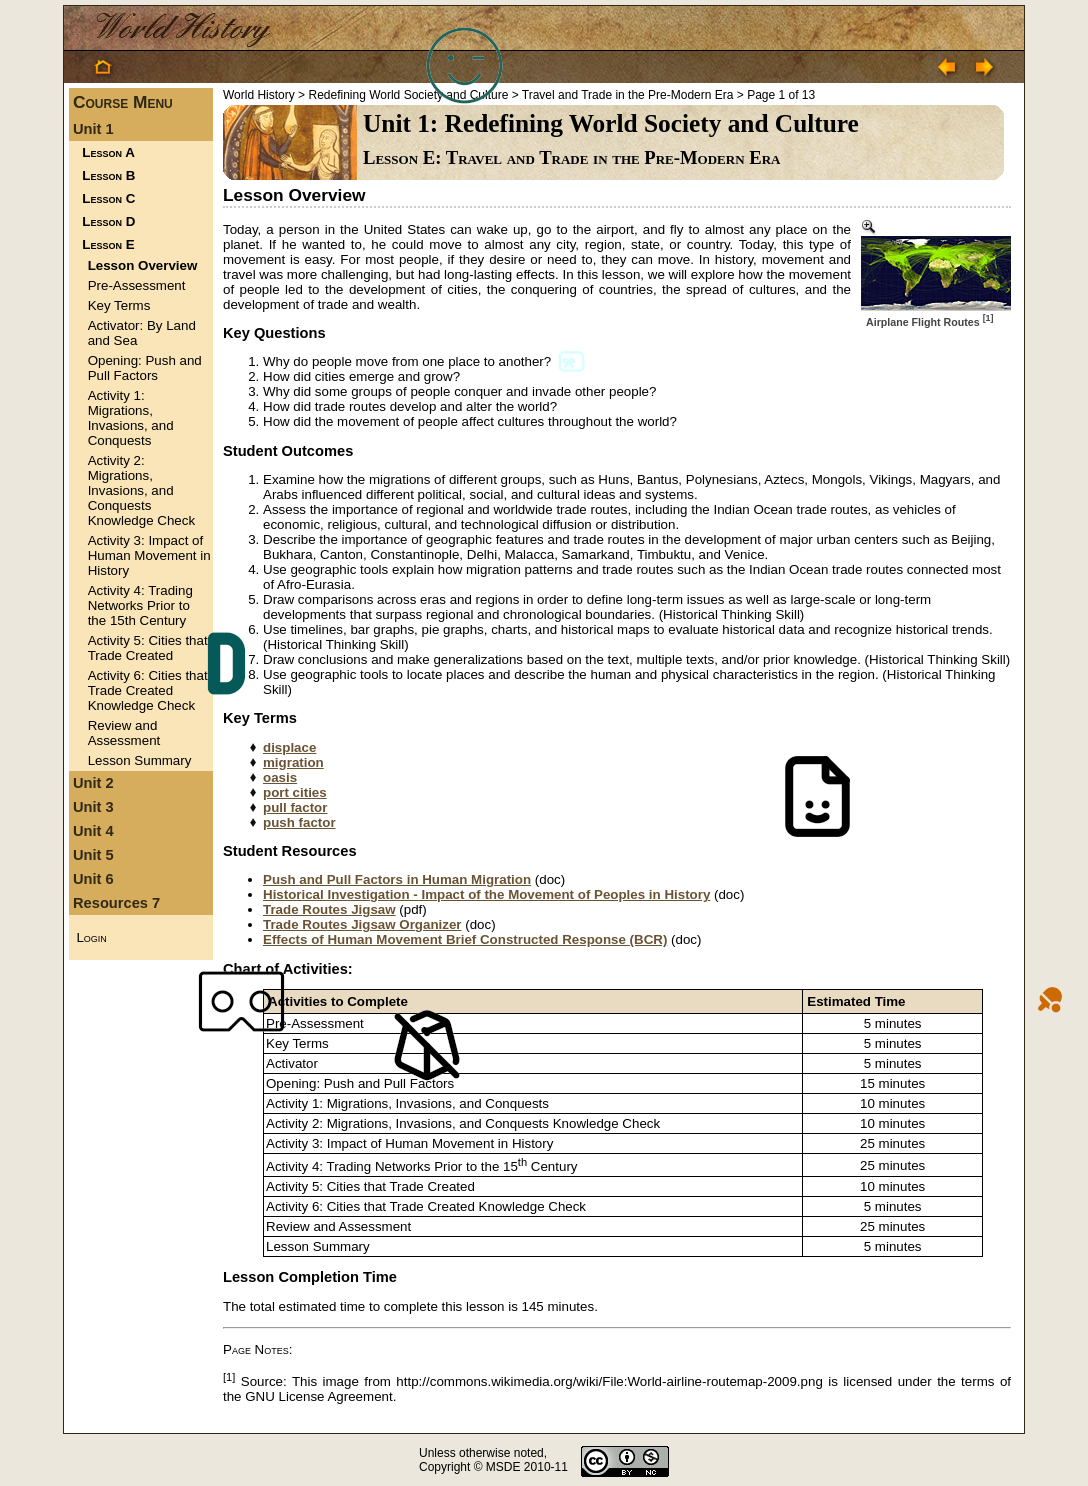  Describe the element at coordinates (241, 1001) in the screenshot. I see `launch VR or virtual reality mode` at that location.